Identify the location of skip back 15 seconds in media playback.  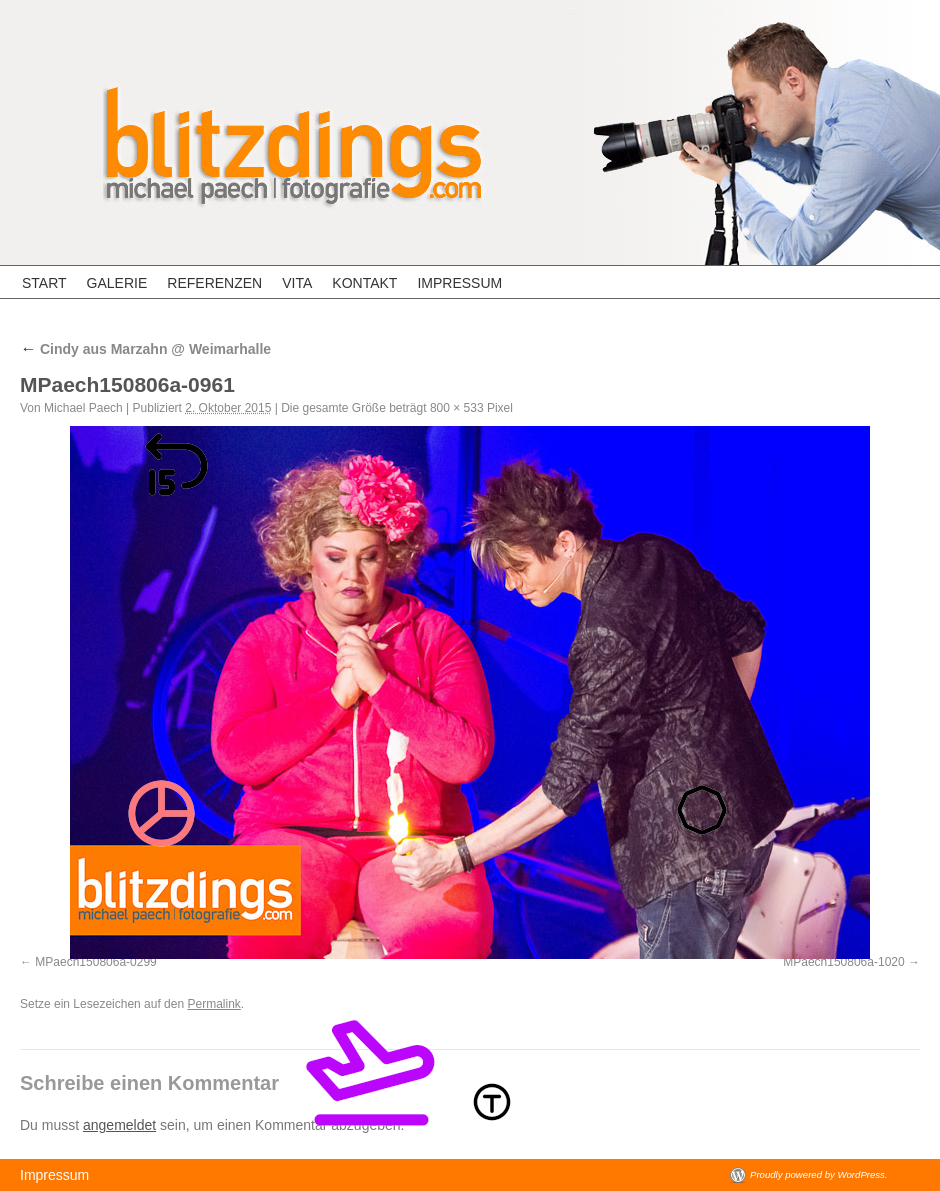
(175, 466).